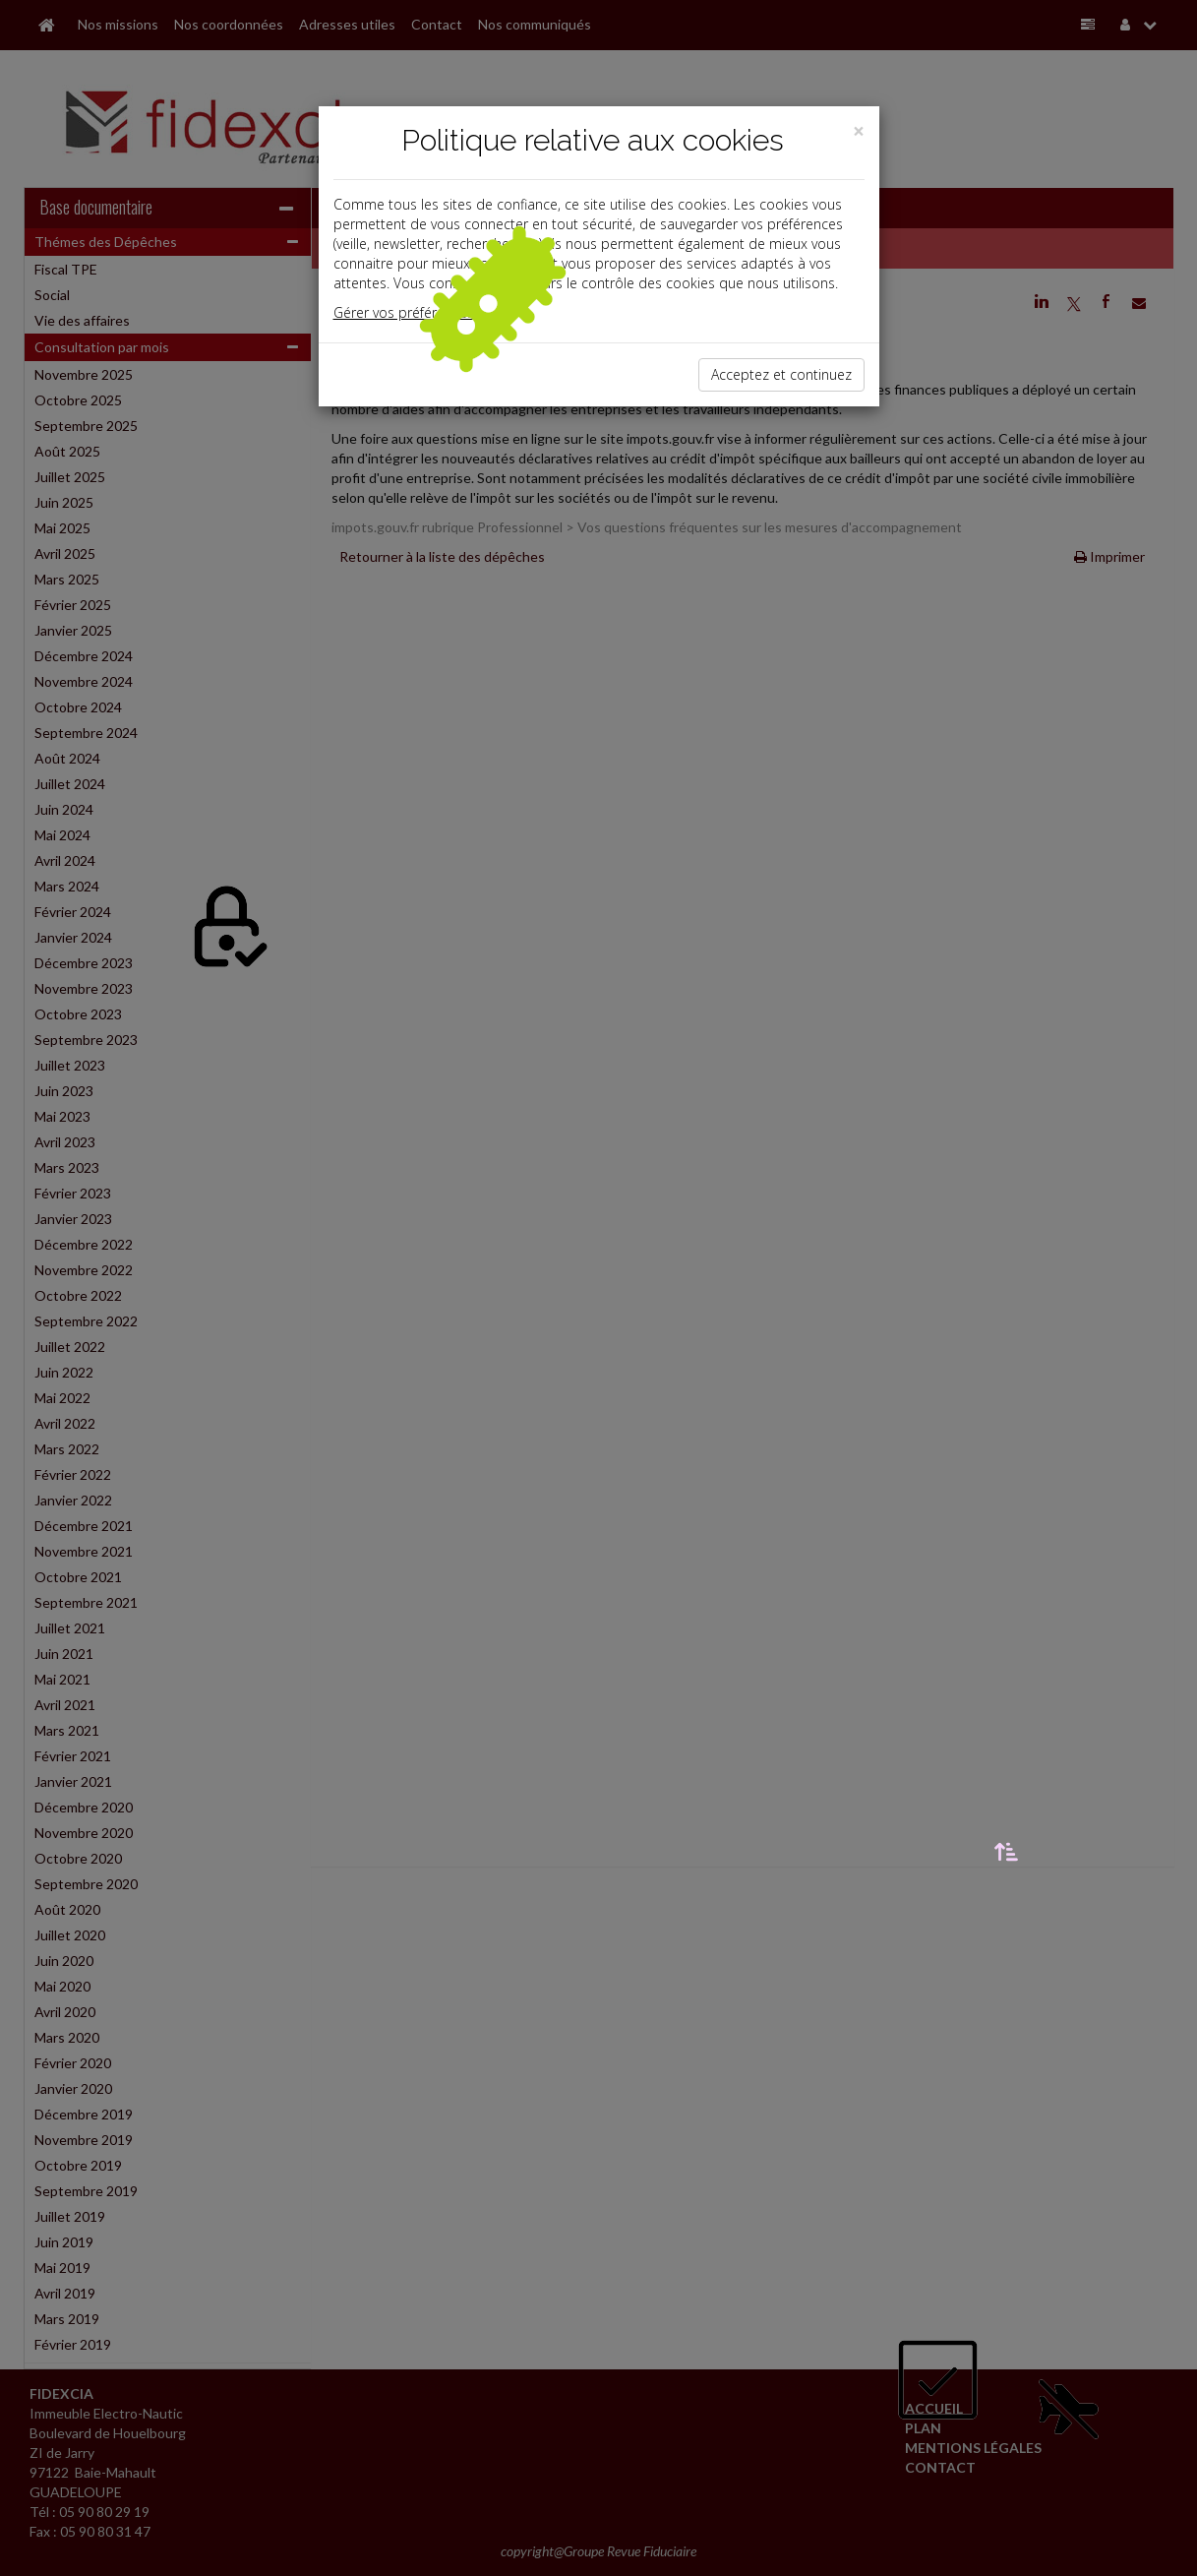  What do you see at coordinates (493, 299) in the screenshot?
I see `indicates microbiology or bacterial content` at bounding box center [493, 299].